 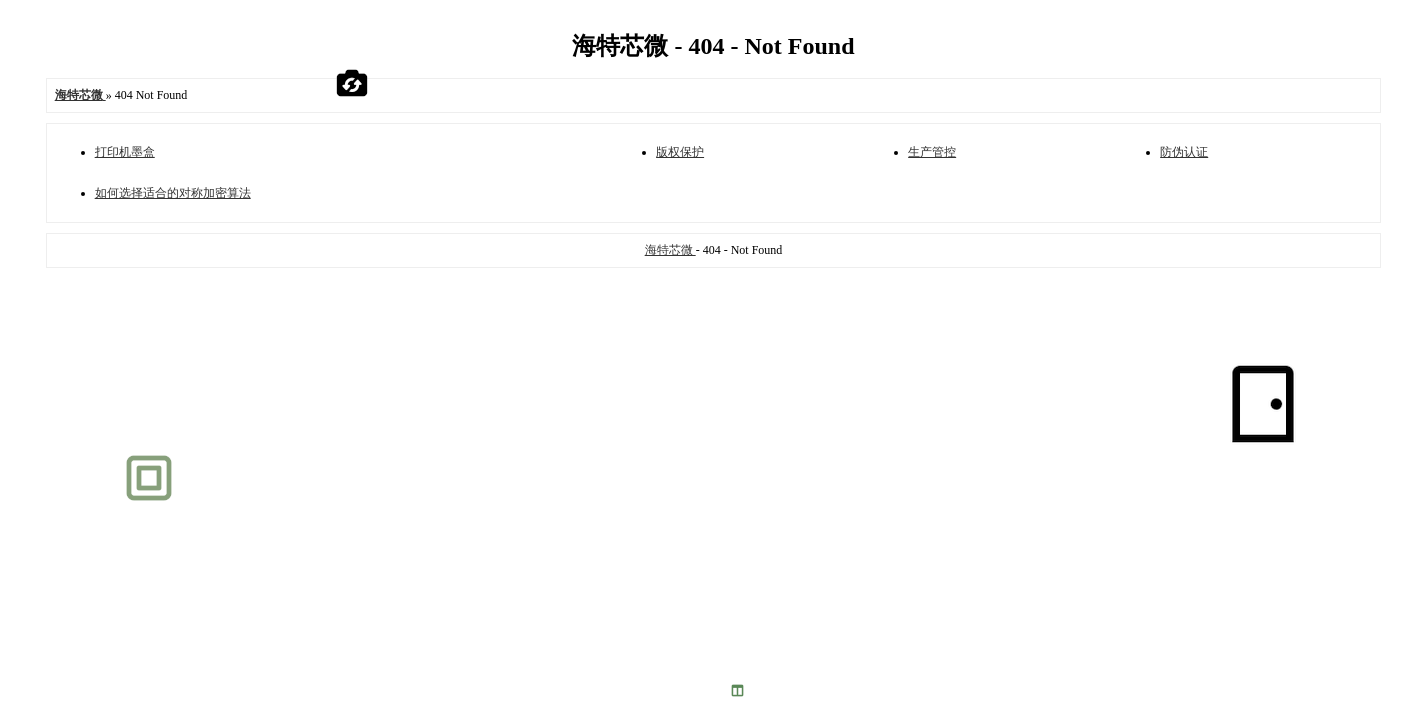 What do you see at coordinates (149, 478) in the screenshot?
I see `view box model or layout properties` at bounding box center [149, 478].